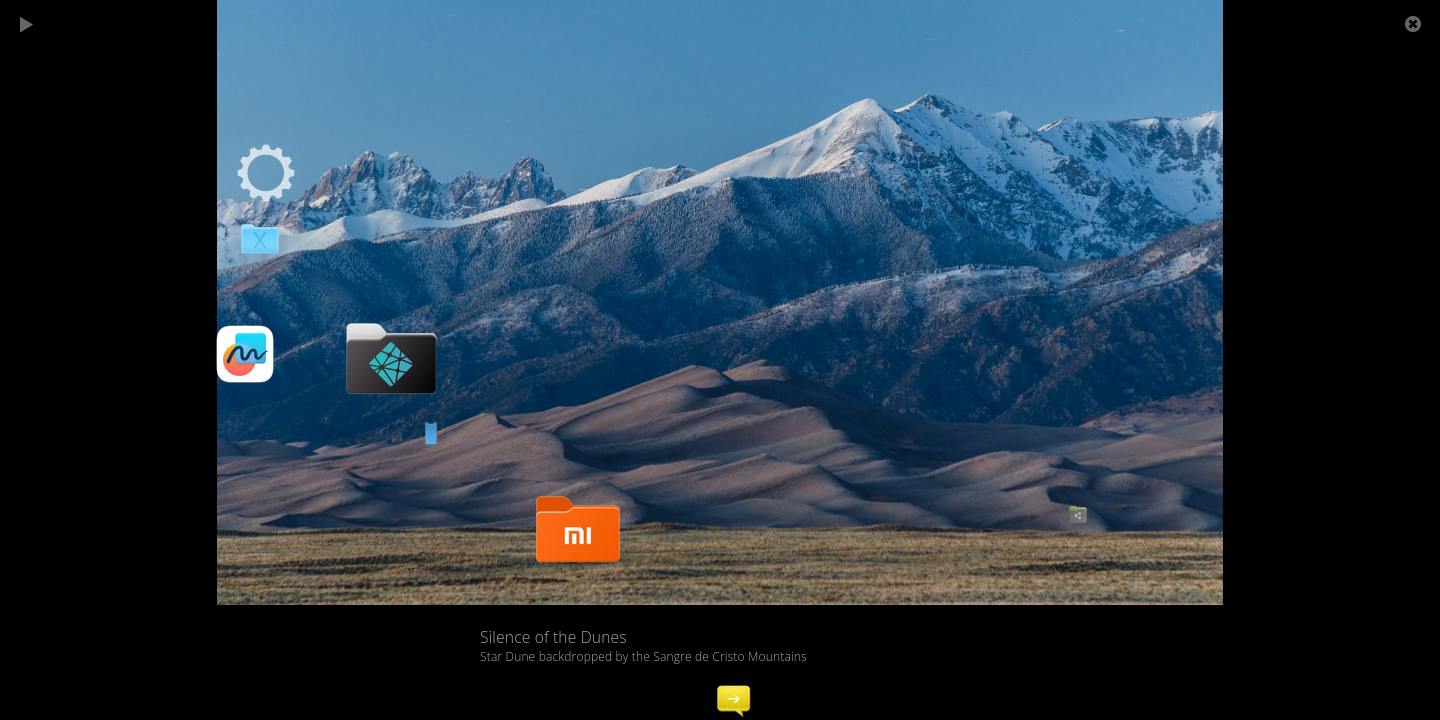  I want to click on iPhone XS Max device connected to your Mac, so click(431, 434).